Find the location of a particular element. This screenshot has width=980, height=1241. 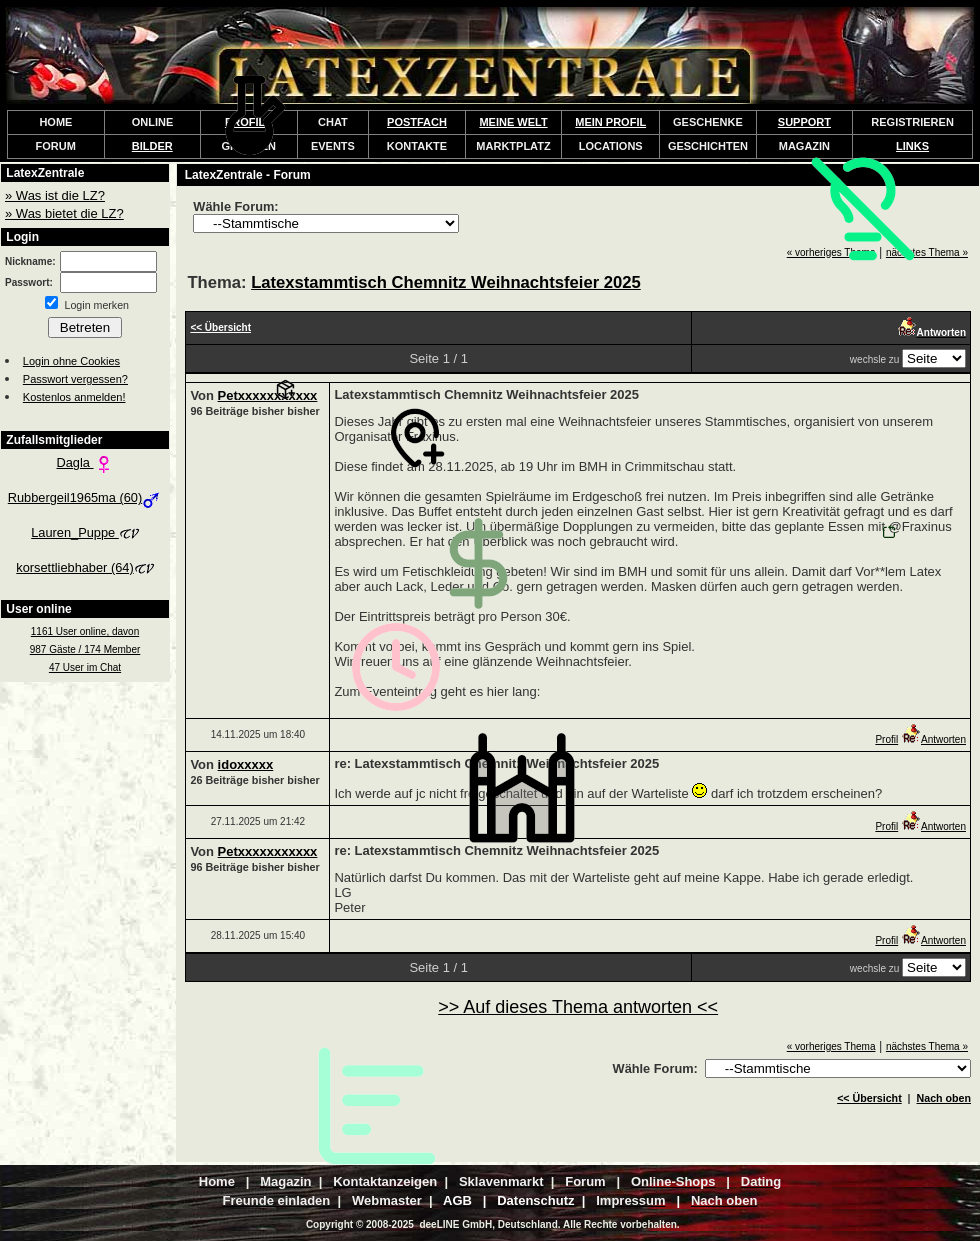

locate nearby synagogues on a map is located at coordinates (522, 790).